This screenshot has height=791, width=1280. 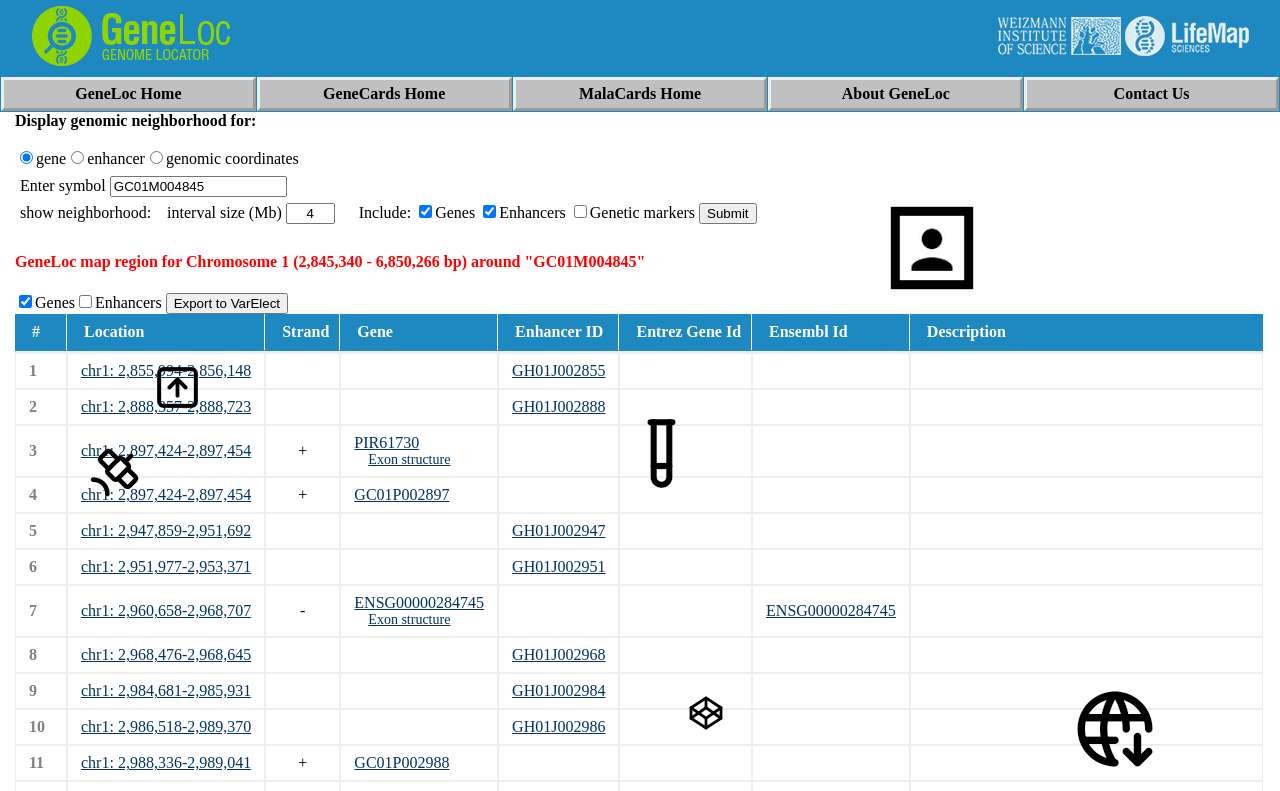 I want to click on access satellite connection settings, so click(x=114, y=472).